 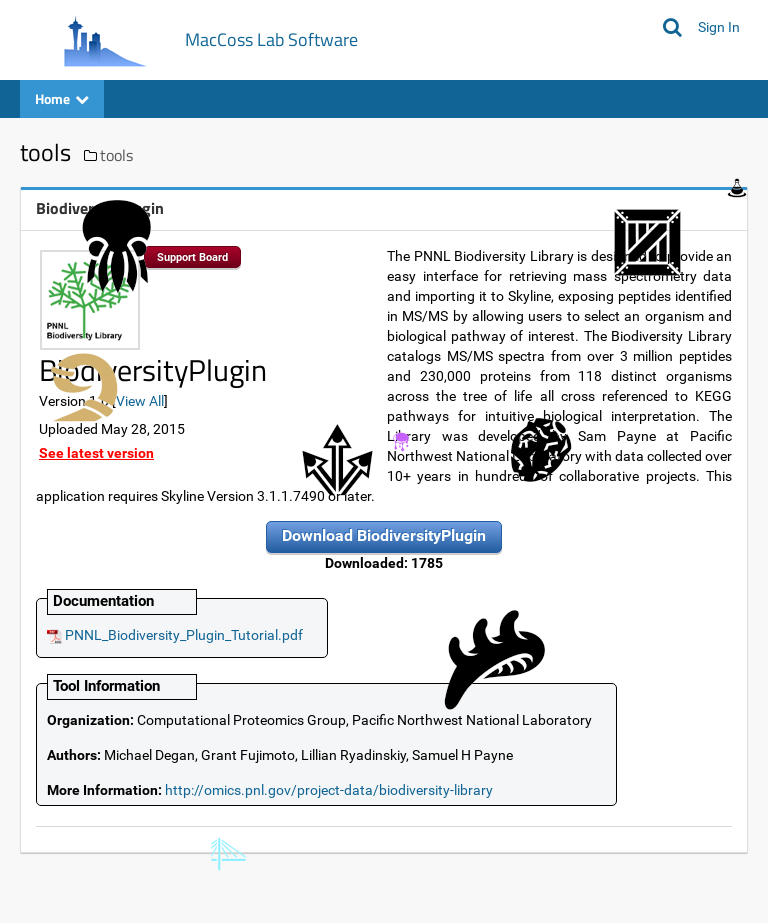 I want to click on indicates branching paths or multiple outcomes, so click(x=337, y=460).